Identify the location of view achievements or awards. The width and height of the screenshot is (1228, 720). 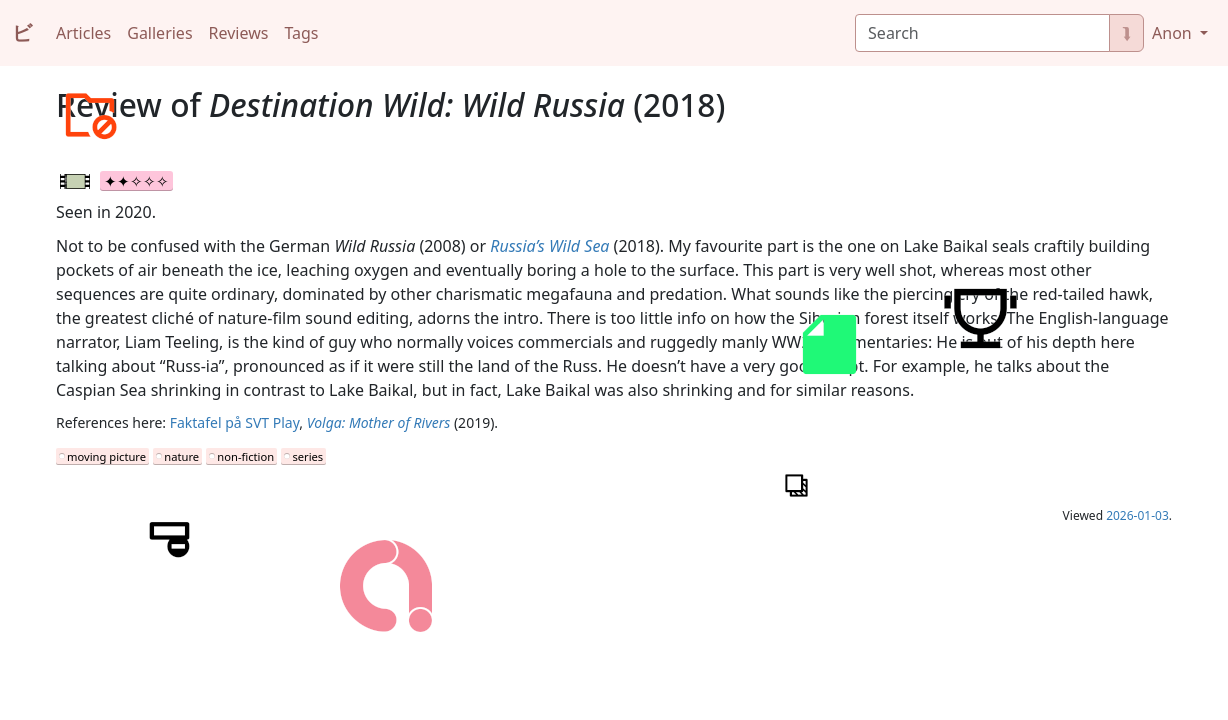
(980, 318).